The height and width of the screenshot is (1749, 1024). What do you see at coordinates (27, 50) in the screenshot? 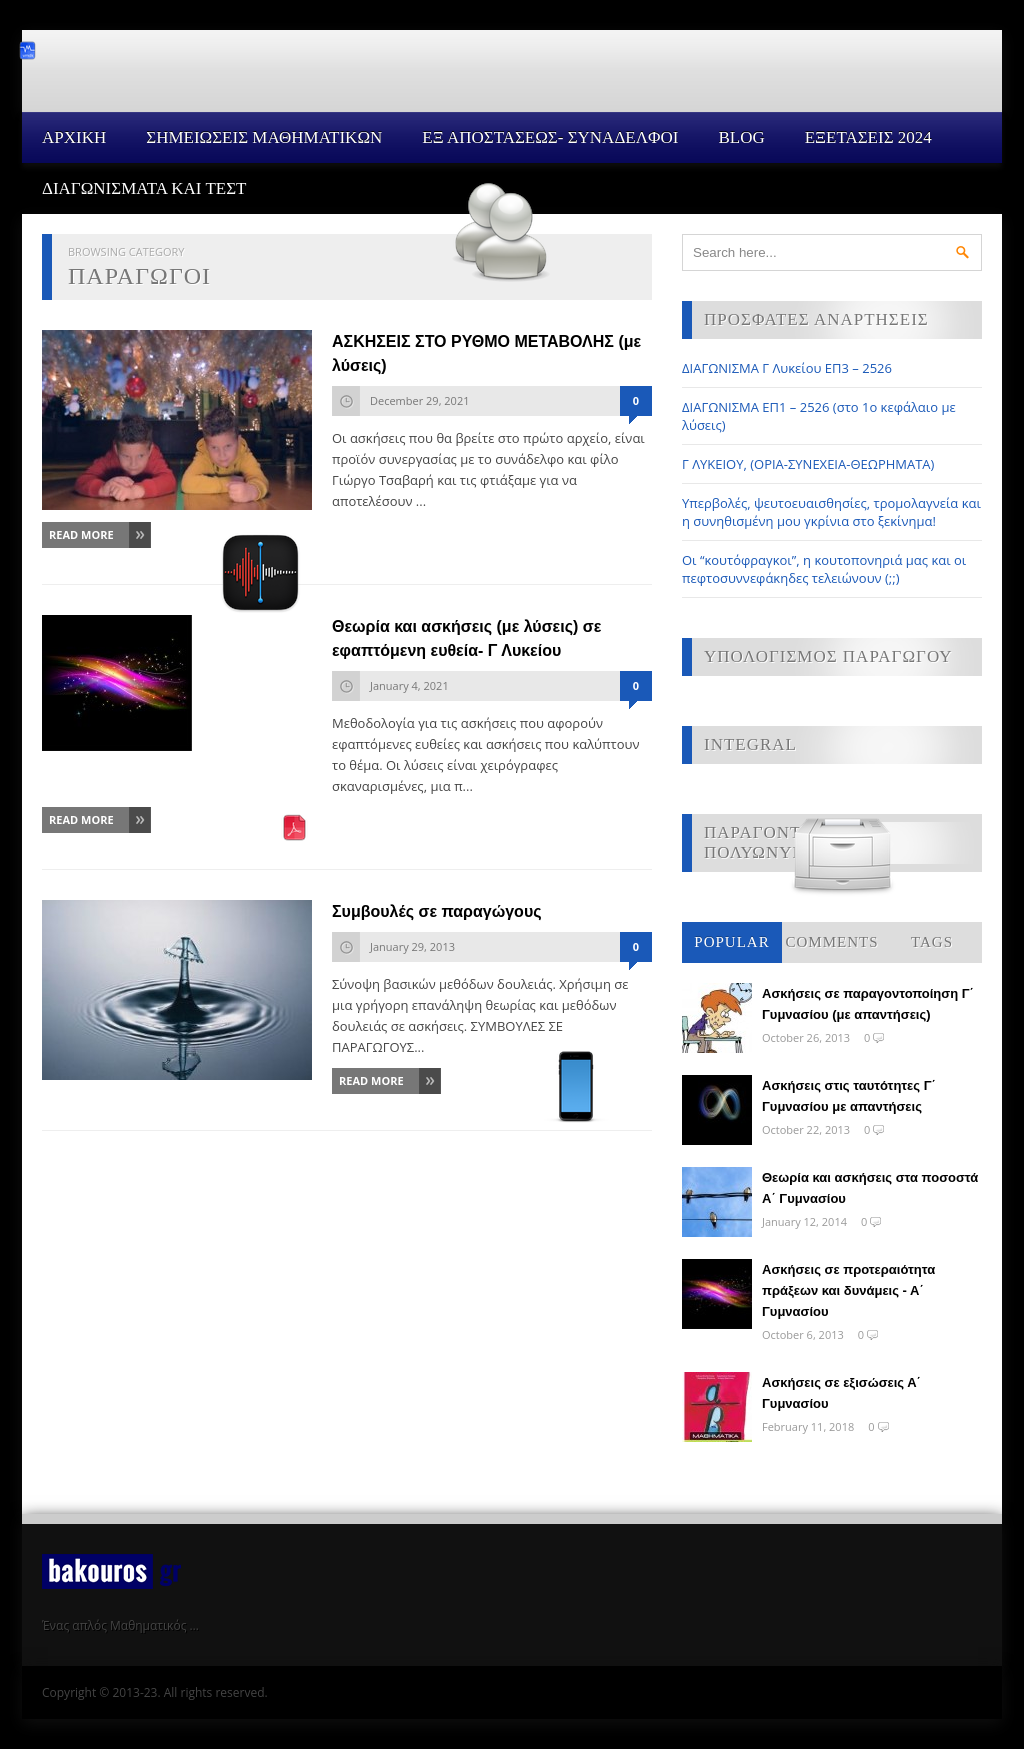
I see `a virtualbox virtual machine disk file` at bounding box center [27, 50].